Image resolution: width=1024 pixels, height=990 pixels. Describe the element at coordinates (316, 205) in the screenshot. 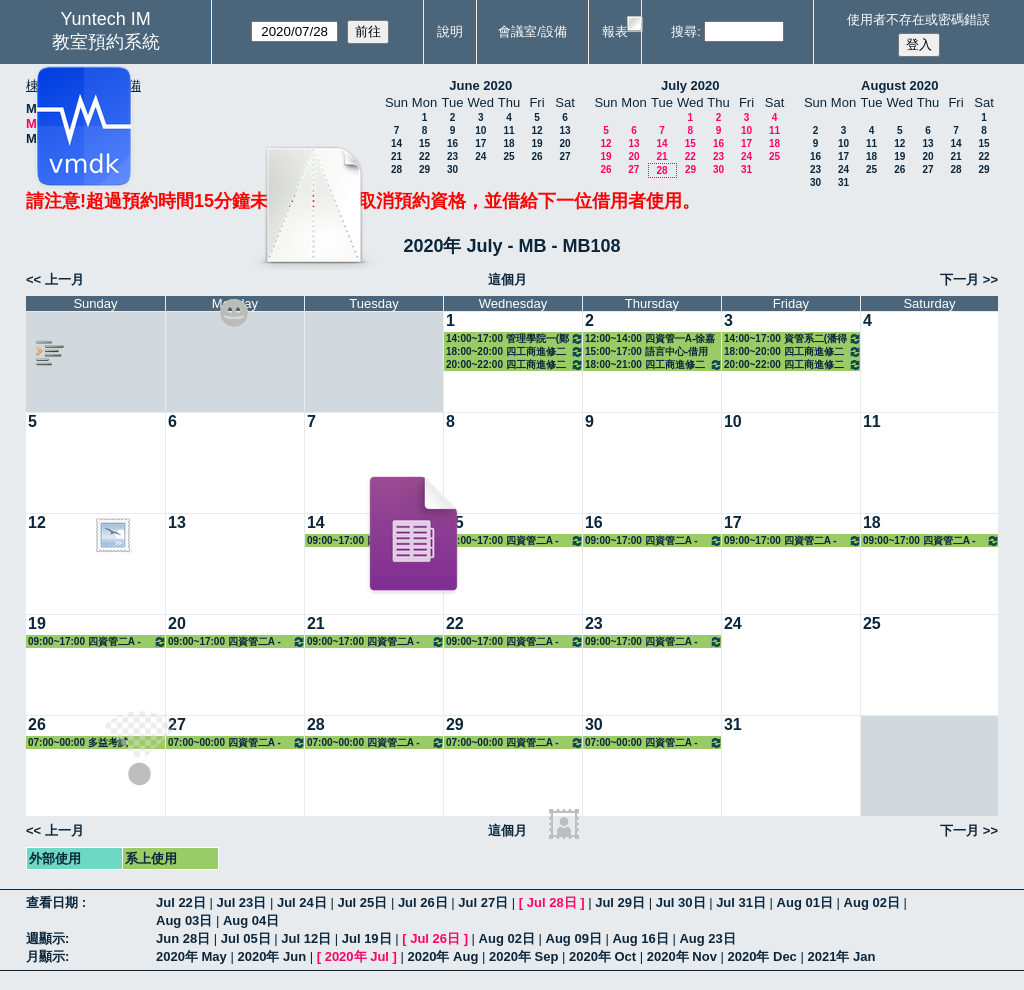

I see `a text file template or document skeleton` at that location.